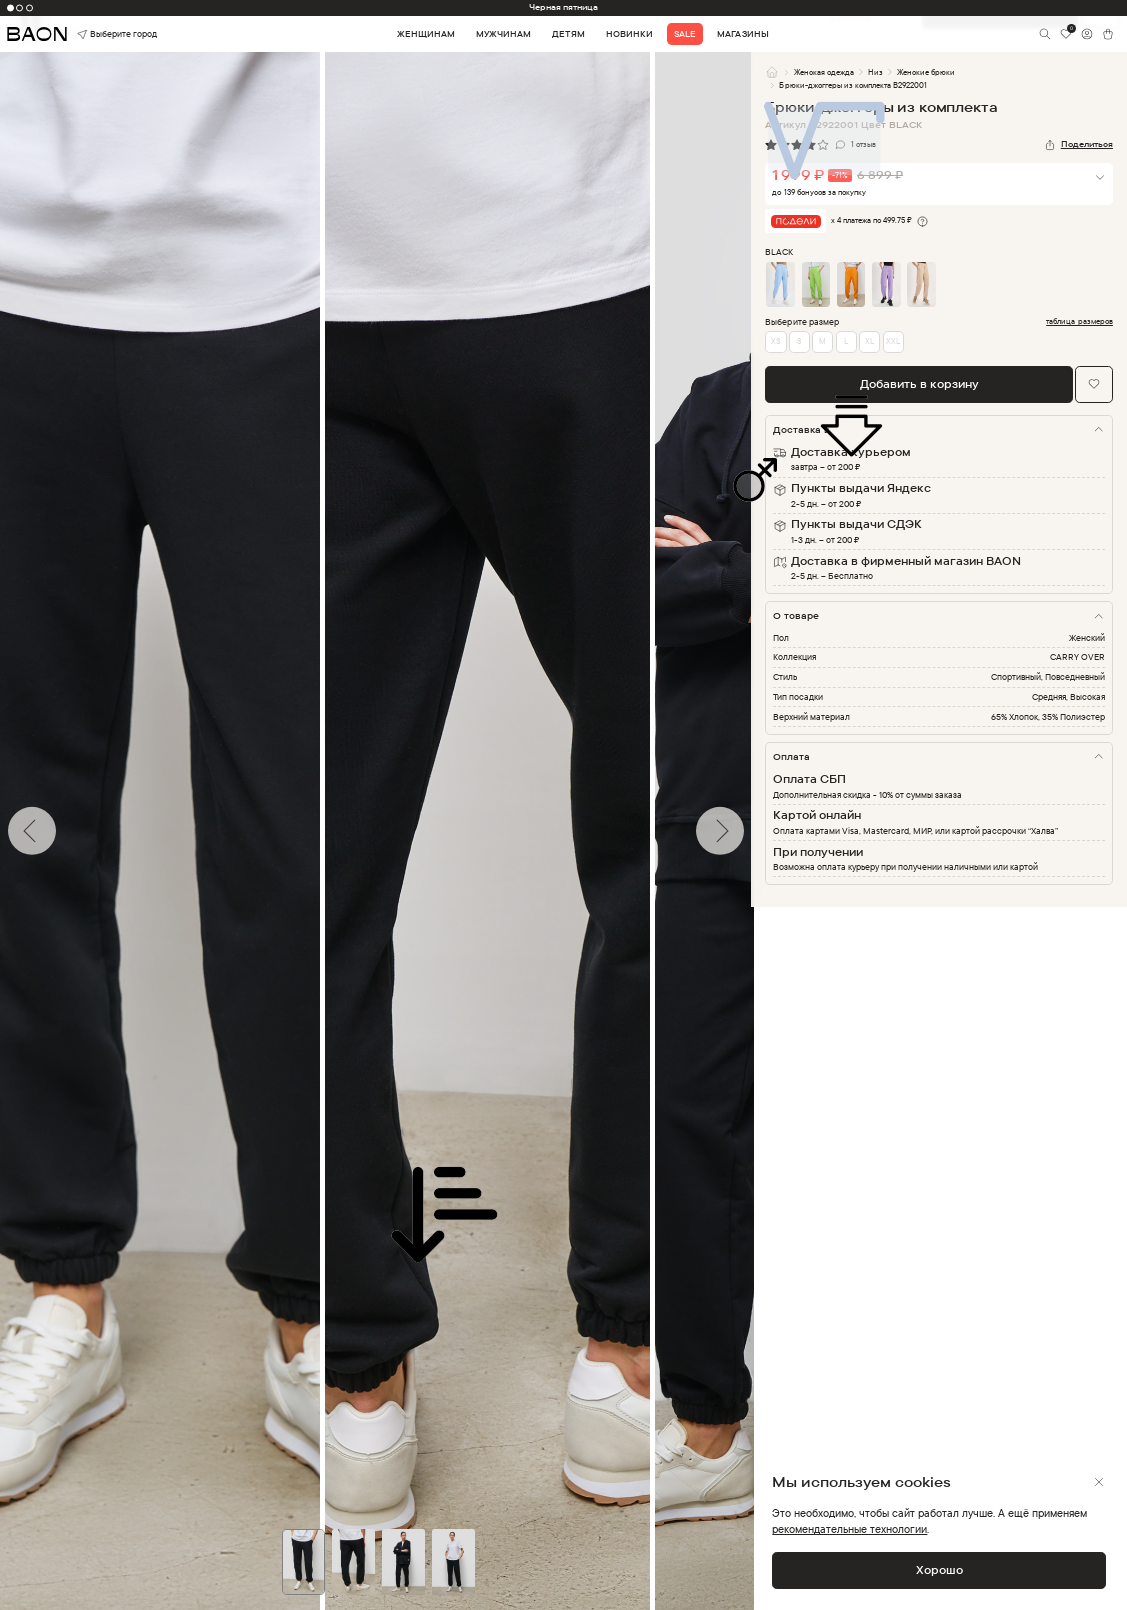  Describe the element at coordinates (756, 479) in the screenshot. I see `select transgender as gender identity` at that location.